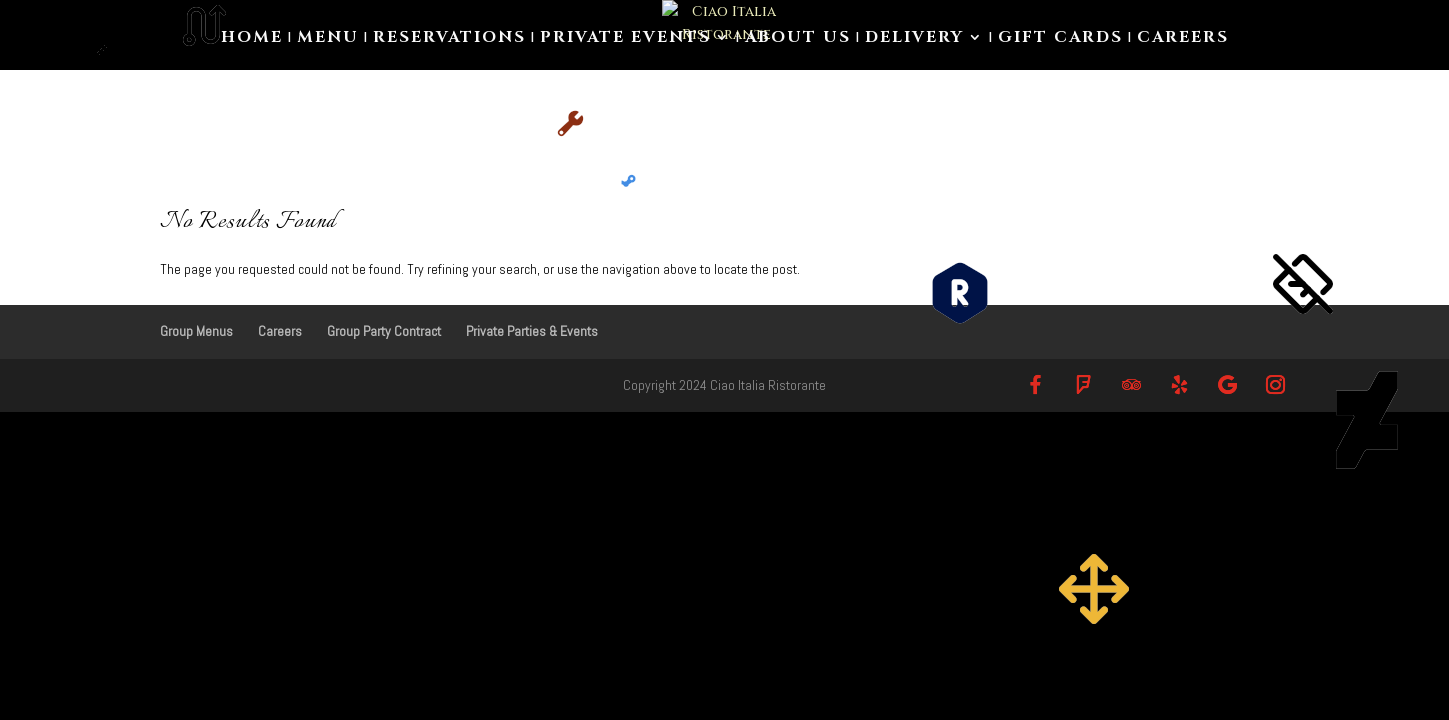 This screenshot has width=1449, height=720. Describe the element at coordinates (1367, 420) in the screenshot. I see `deviantart logo` at that location.